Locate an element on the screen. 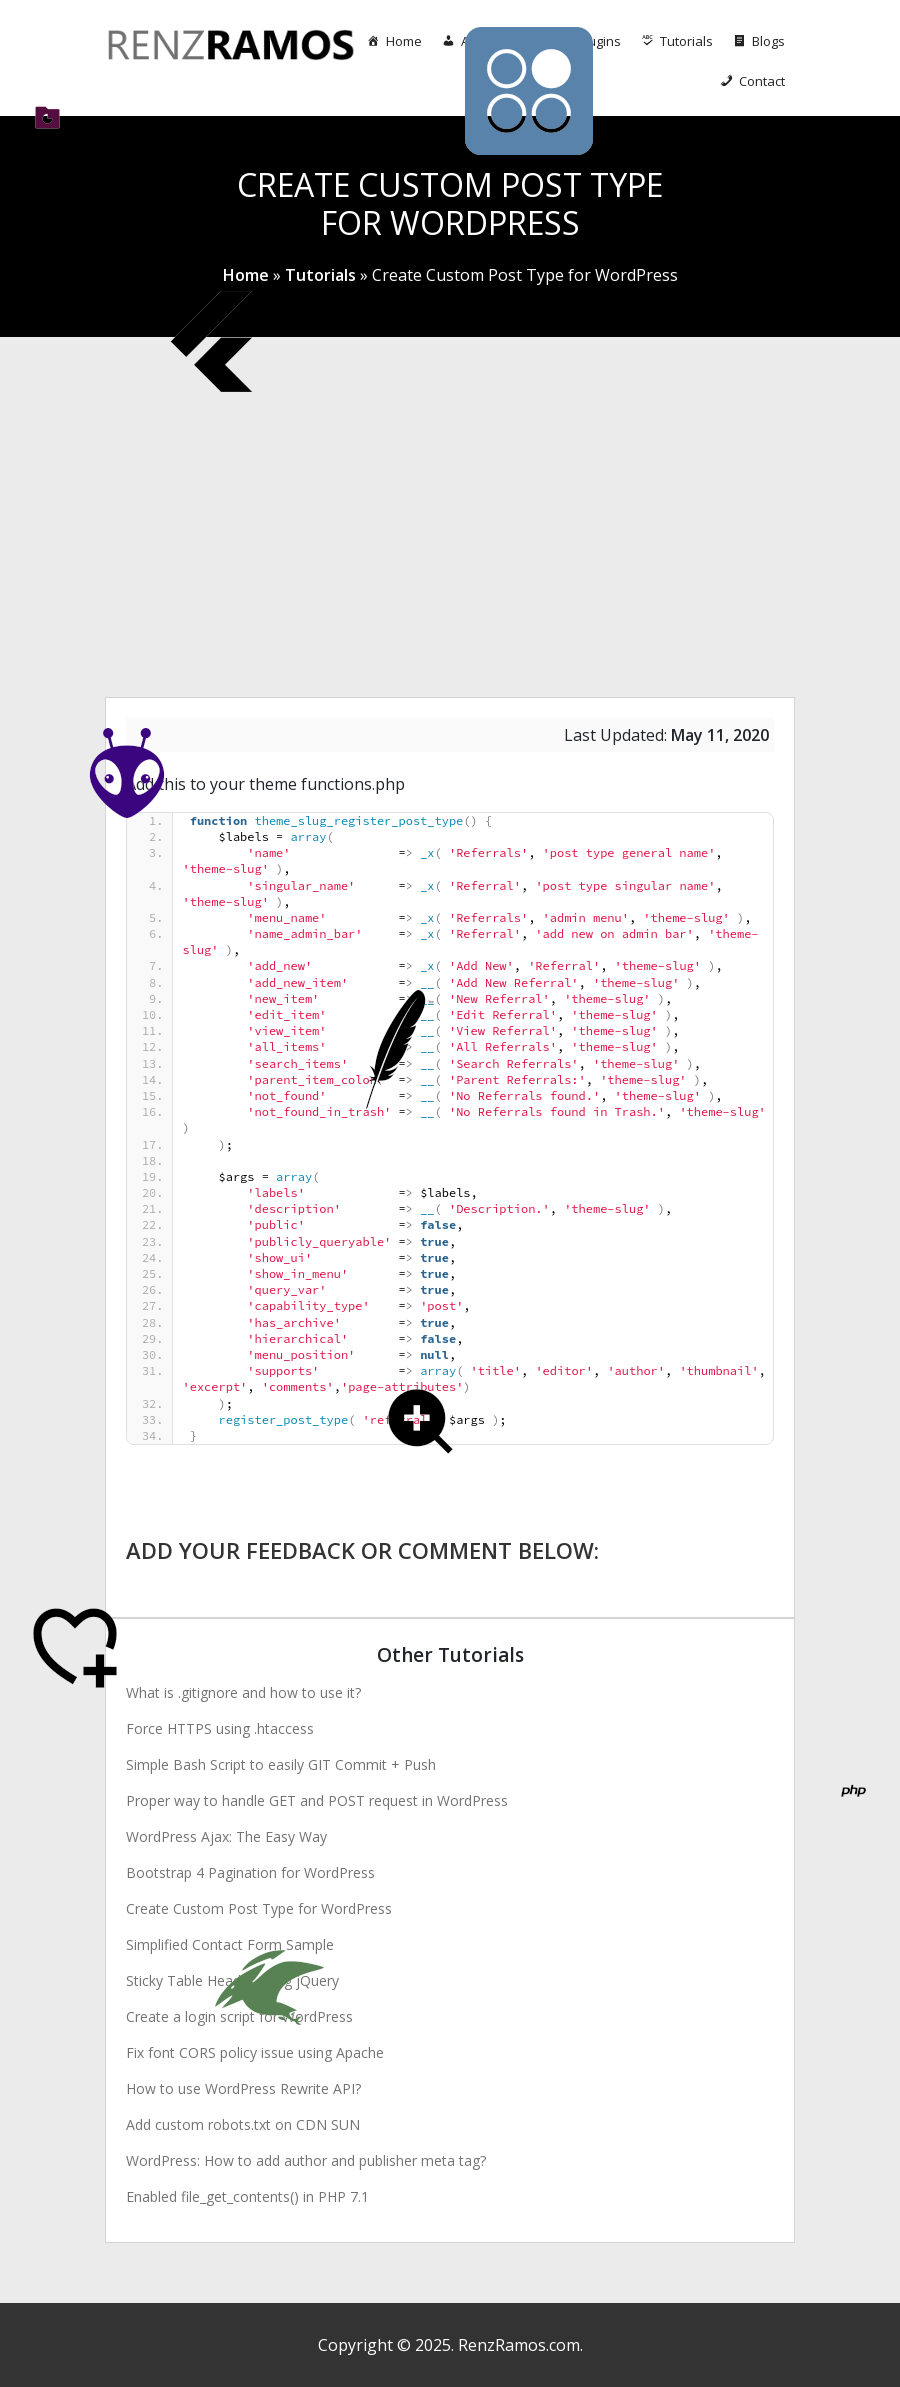  open PlatformIO IDE or development environment is located at coordinates (127, 773).